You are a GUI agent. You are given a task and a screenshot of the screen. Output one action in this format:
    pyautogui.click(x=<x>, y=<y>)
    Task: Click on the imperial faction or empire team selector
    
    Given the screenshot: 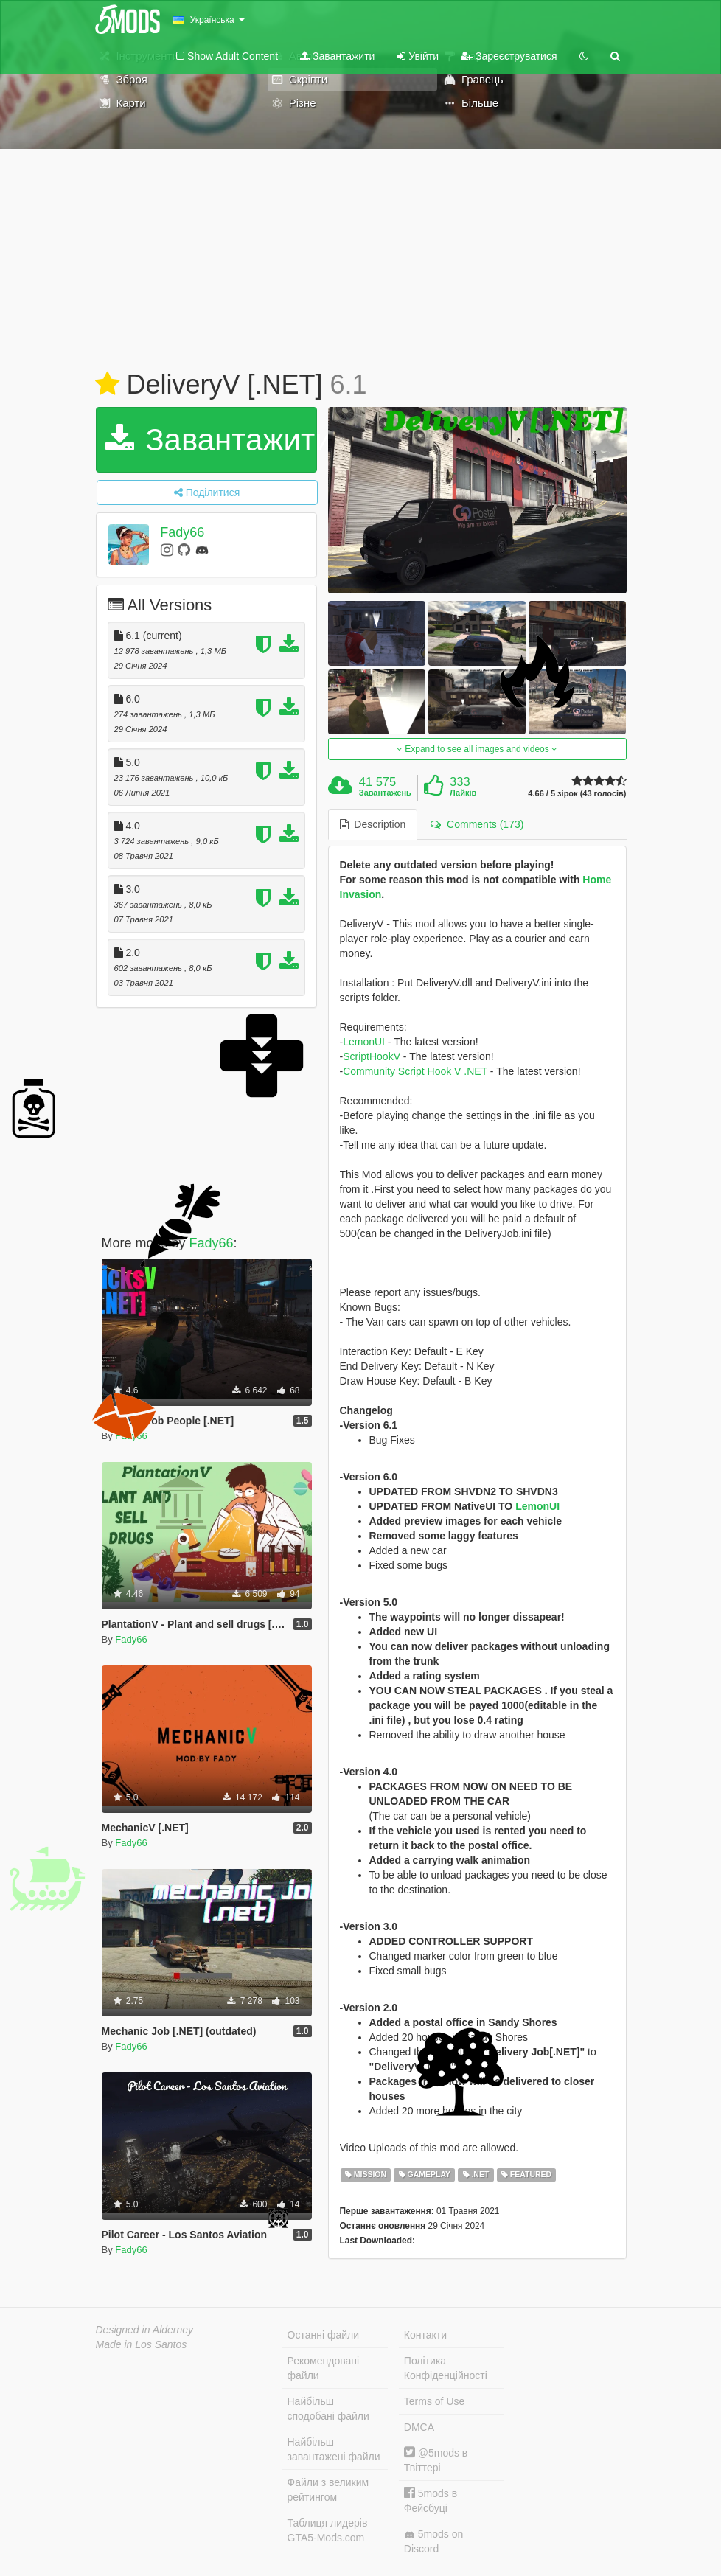 What is the action you would take?
    pyautogui.click(x=278, y=2218)
    